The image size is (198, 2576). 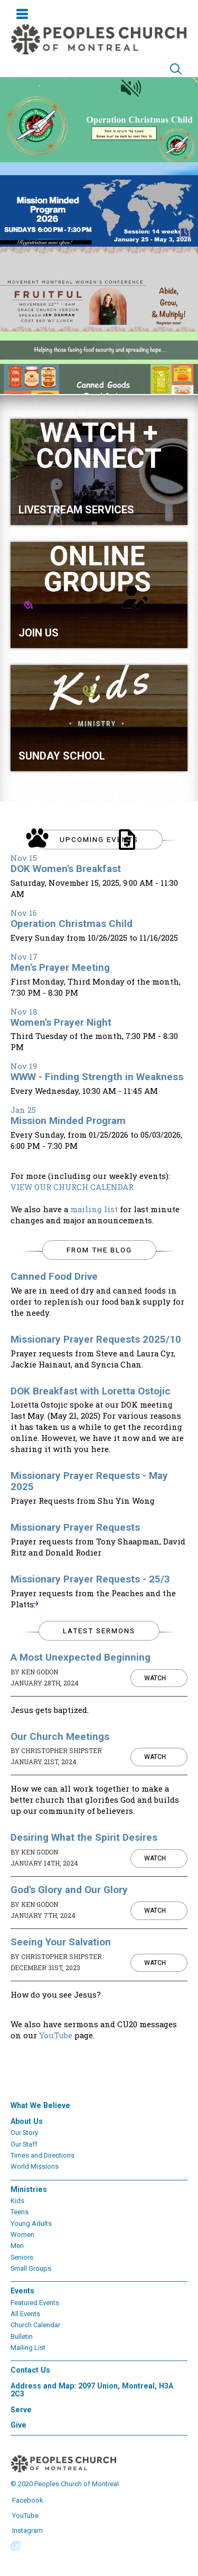 What do you see at coordinates (89, 691) in the screenshot?
I see `put current call on hold` at bounding box center [89, 691].